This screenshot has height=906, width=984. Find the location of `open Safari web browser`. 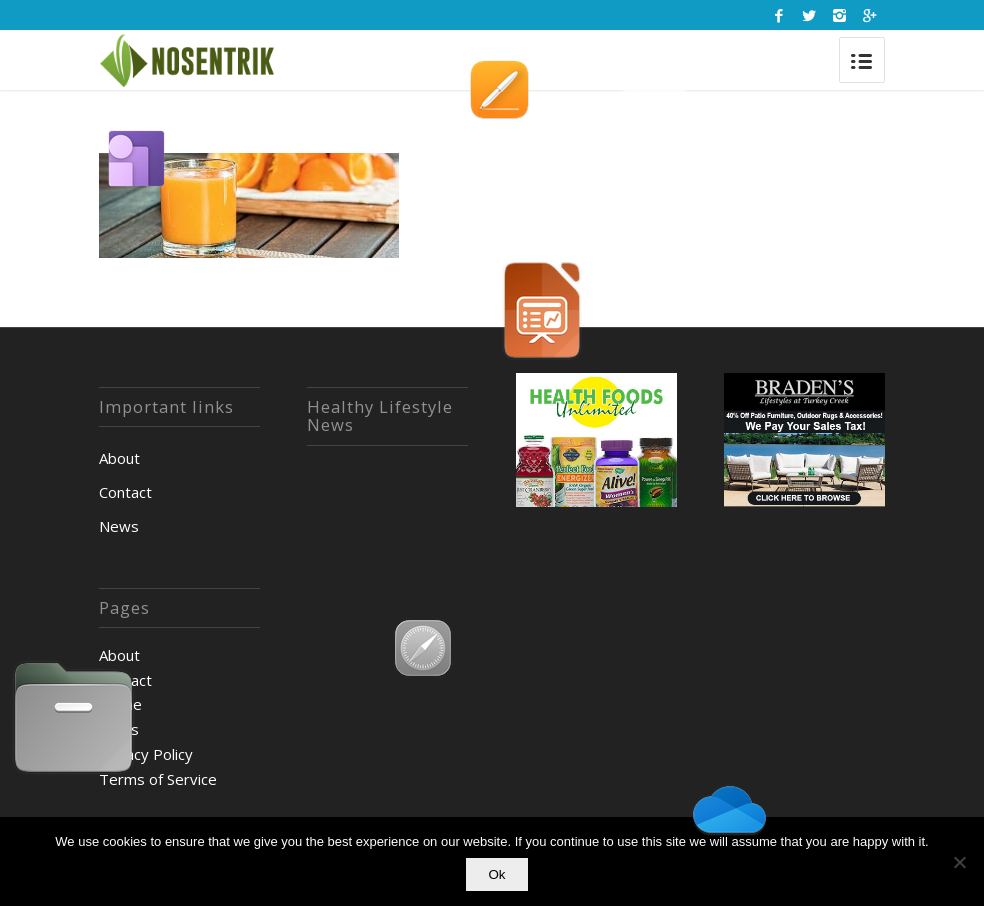

open Safari web browser is located at coordinates (423, 648).